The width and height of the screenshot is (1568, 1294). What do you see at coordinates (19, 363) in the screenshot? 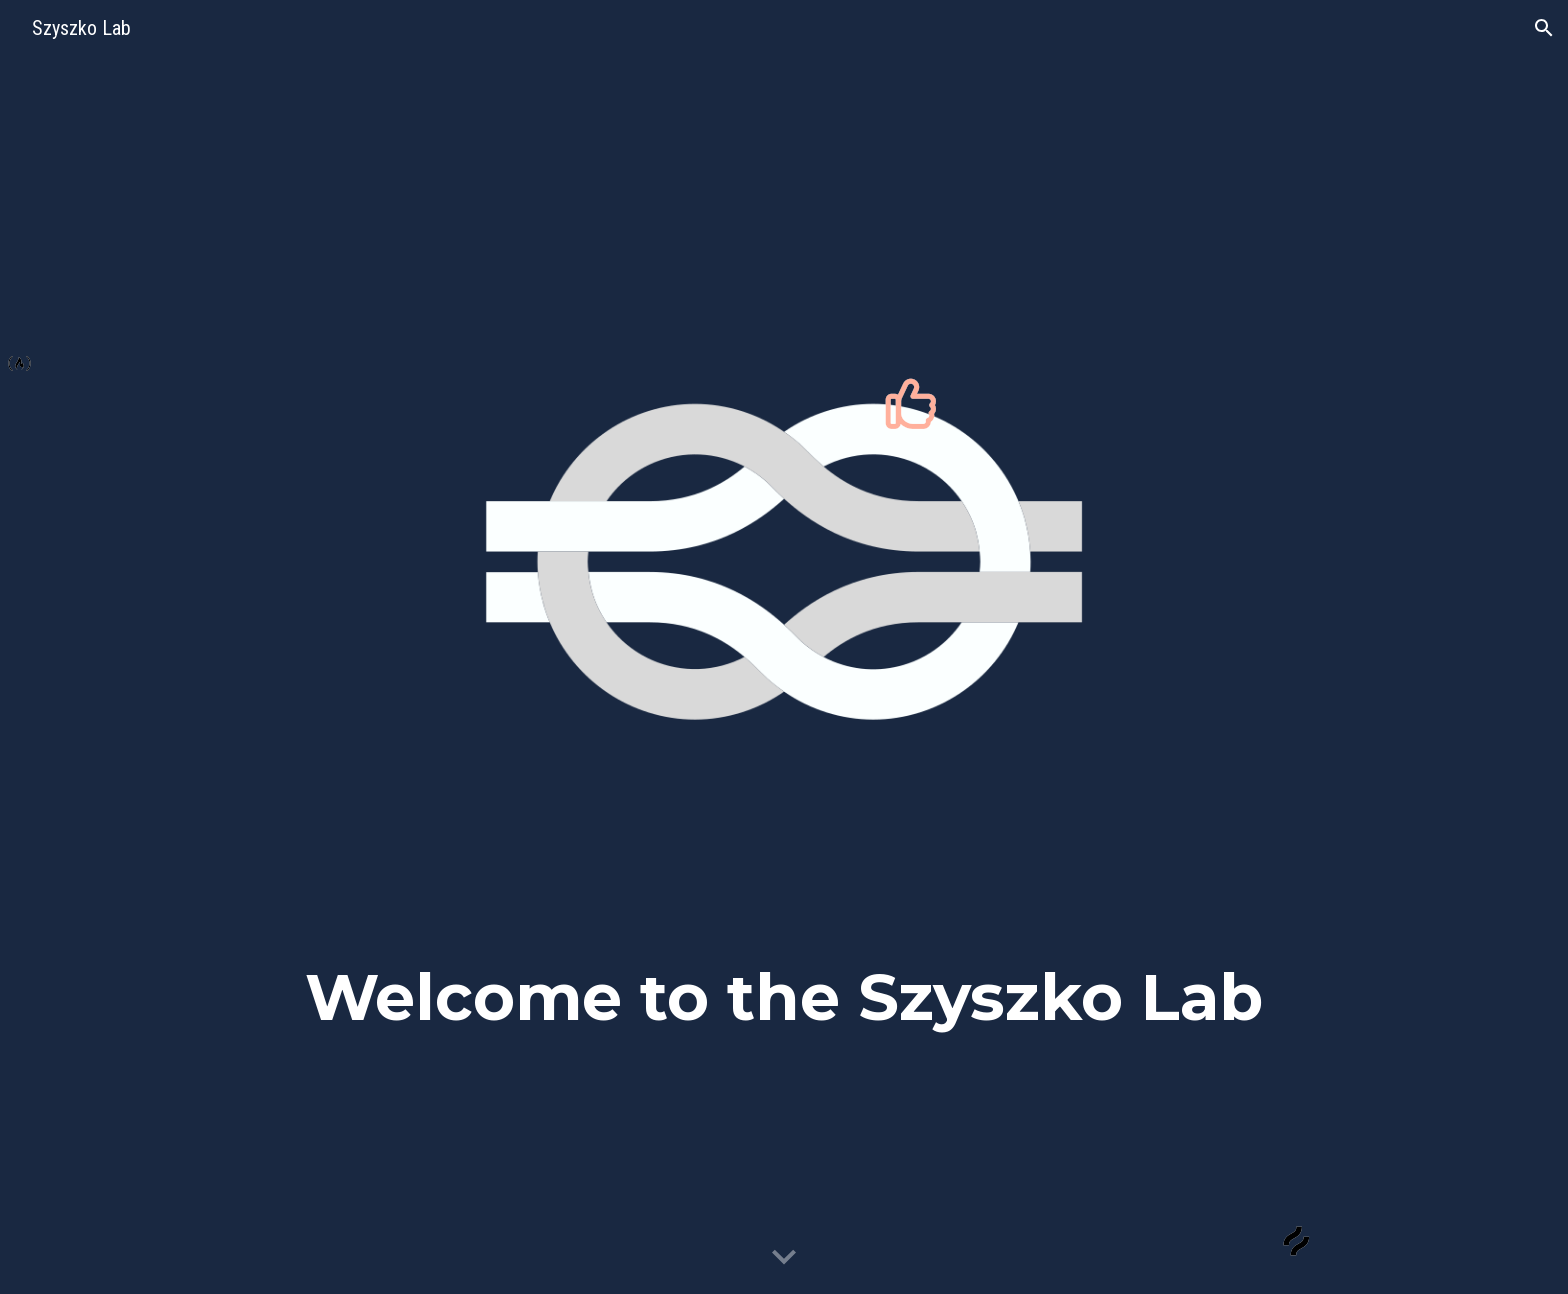
I see `freeCodeCamp logo` at bounding box center [19, 363].